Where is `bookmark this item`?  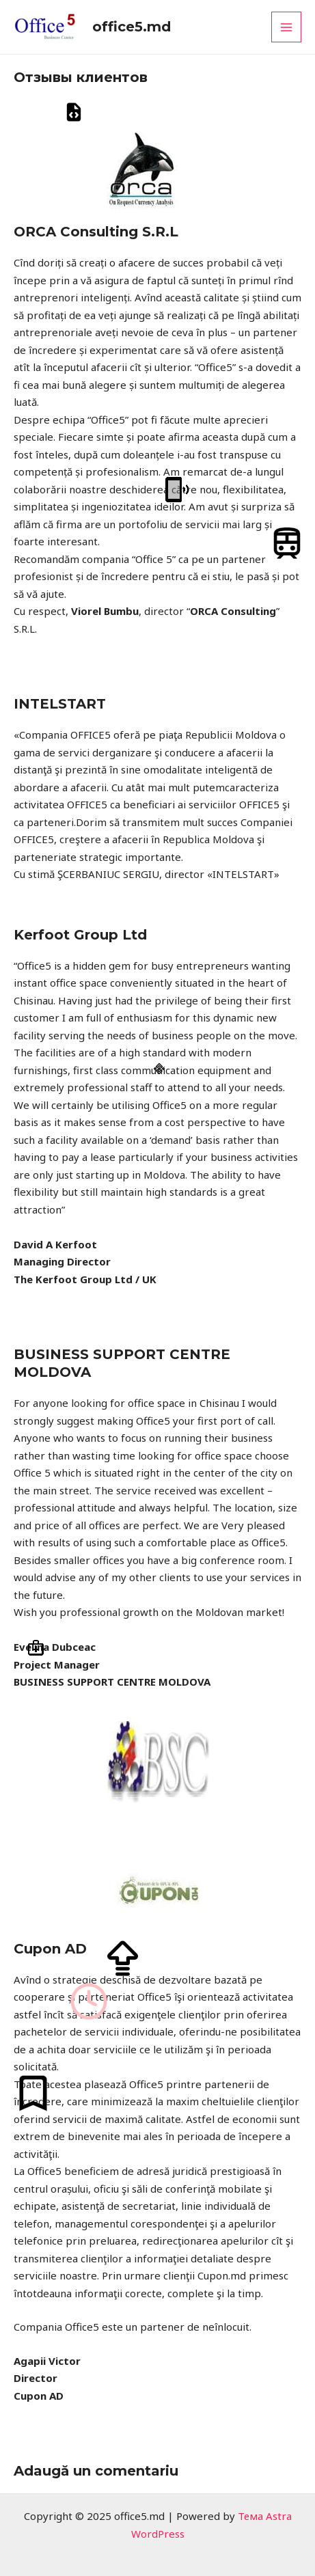 bookmark this item is located at coordinates (33, 2093).